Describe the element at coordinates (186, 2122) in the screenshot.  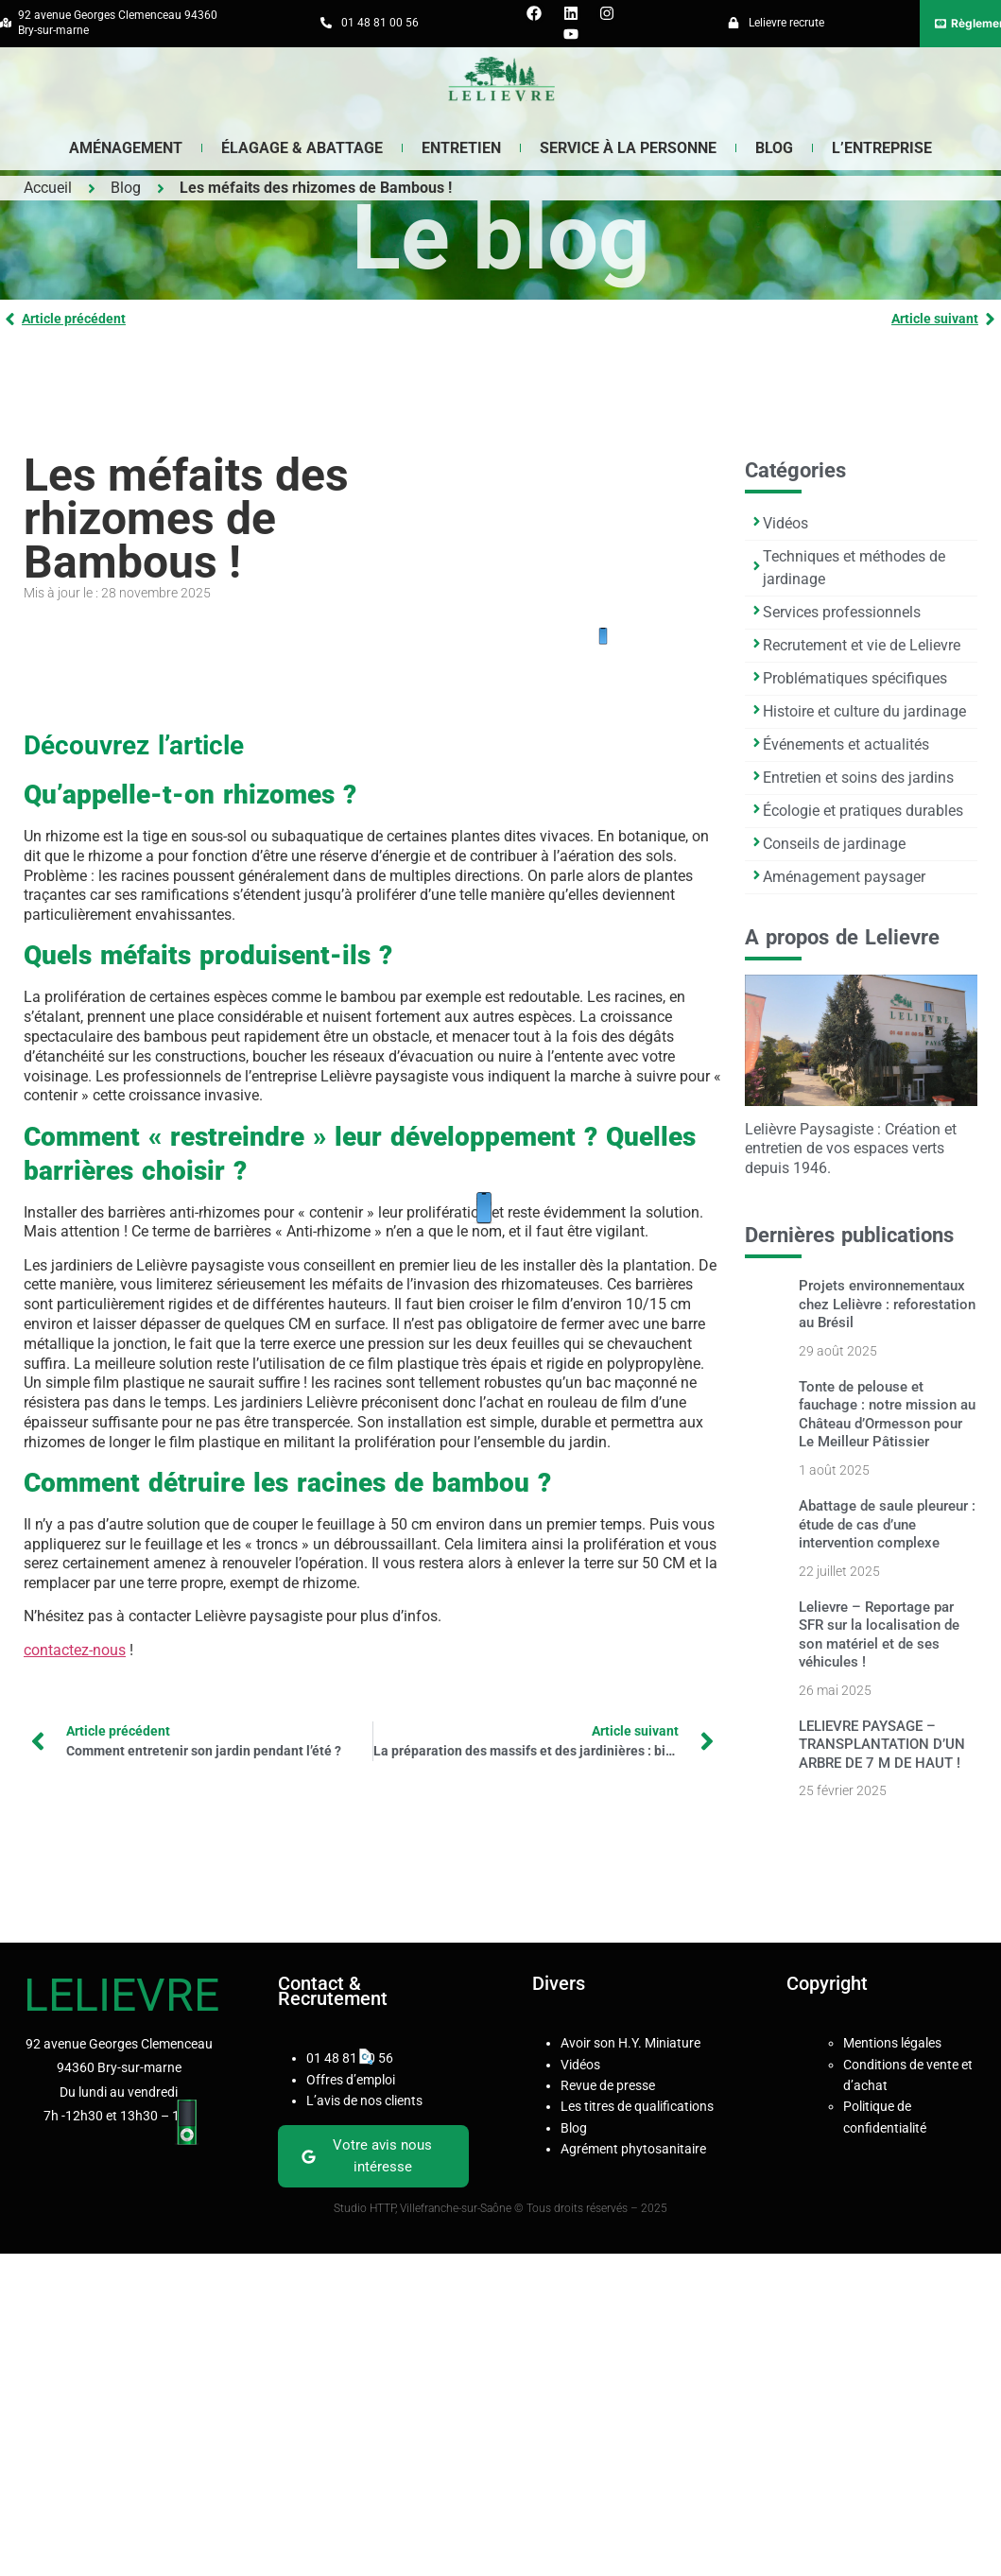
I see `iPod nano device in green` at that location.